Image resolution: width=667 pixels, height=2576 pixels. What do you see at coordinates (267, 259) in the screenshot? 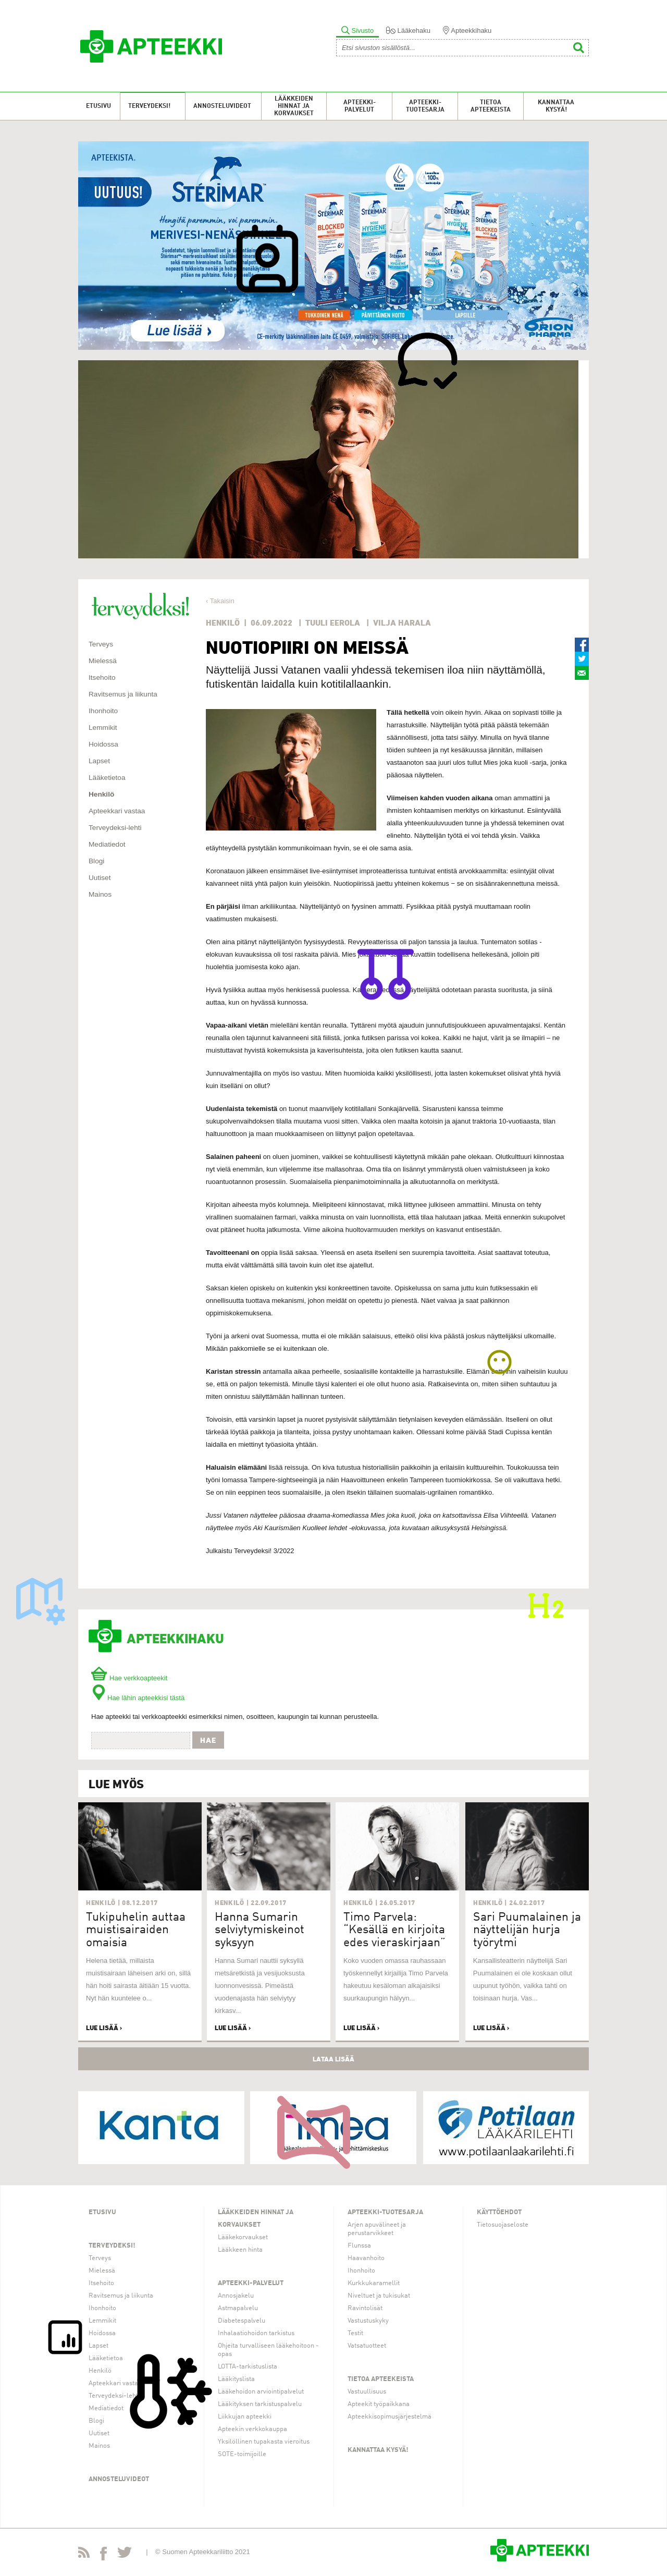
I see `view contact details` at bounding box center [267, 259].